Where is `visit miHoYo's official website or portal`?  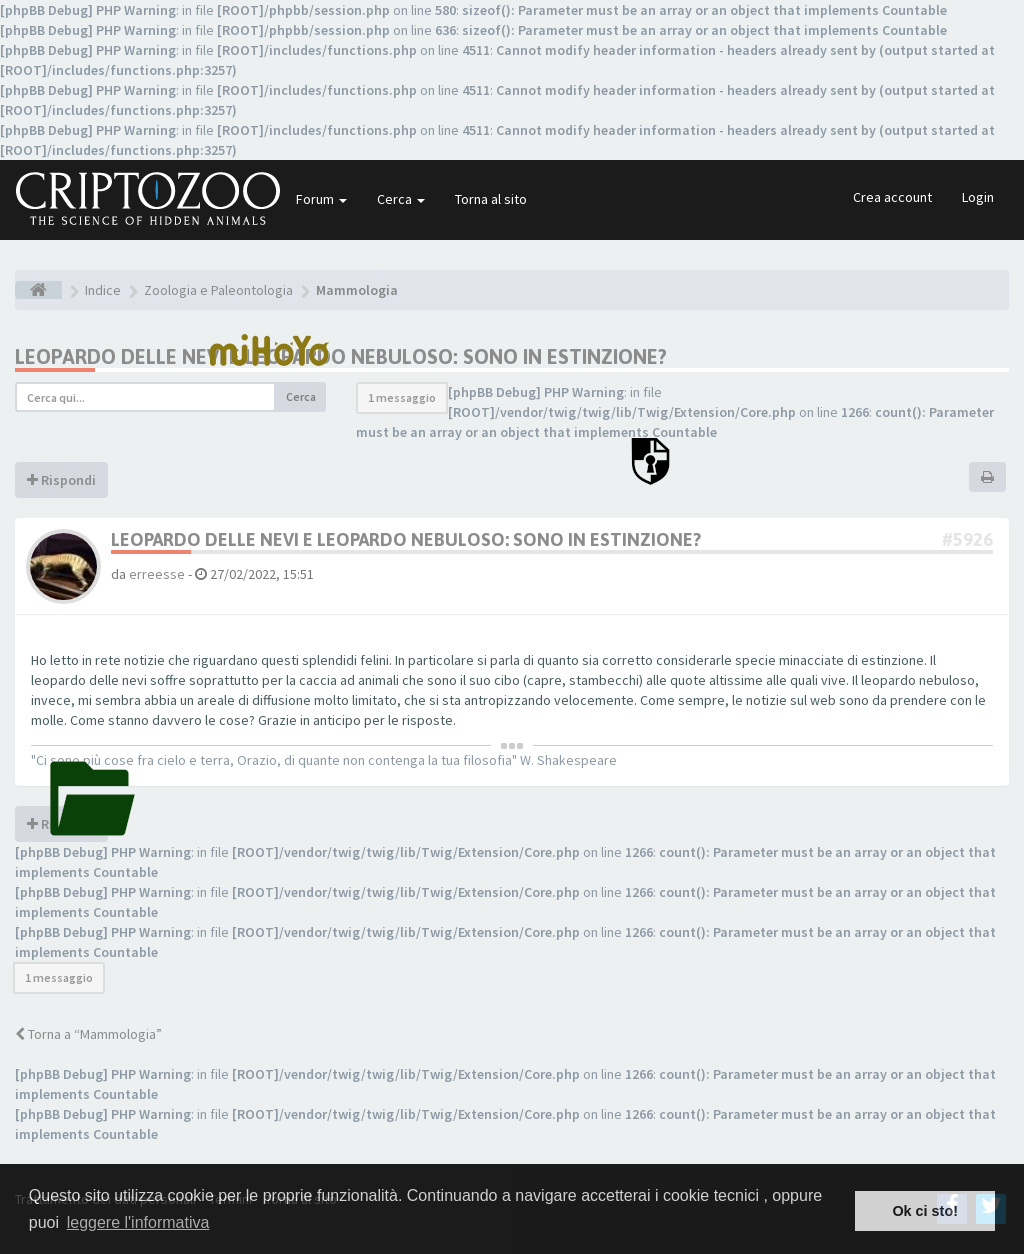 visit miHoYo's official website or portal is located at coordinates (270, 350).